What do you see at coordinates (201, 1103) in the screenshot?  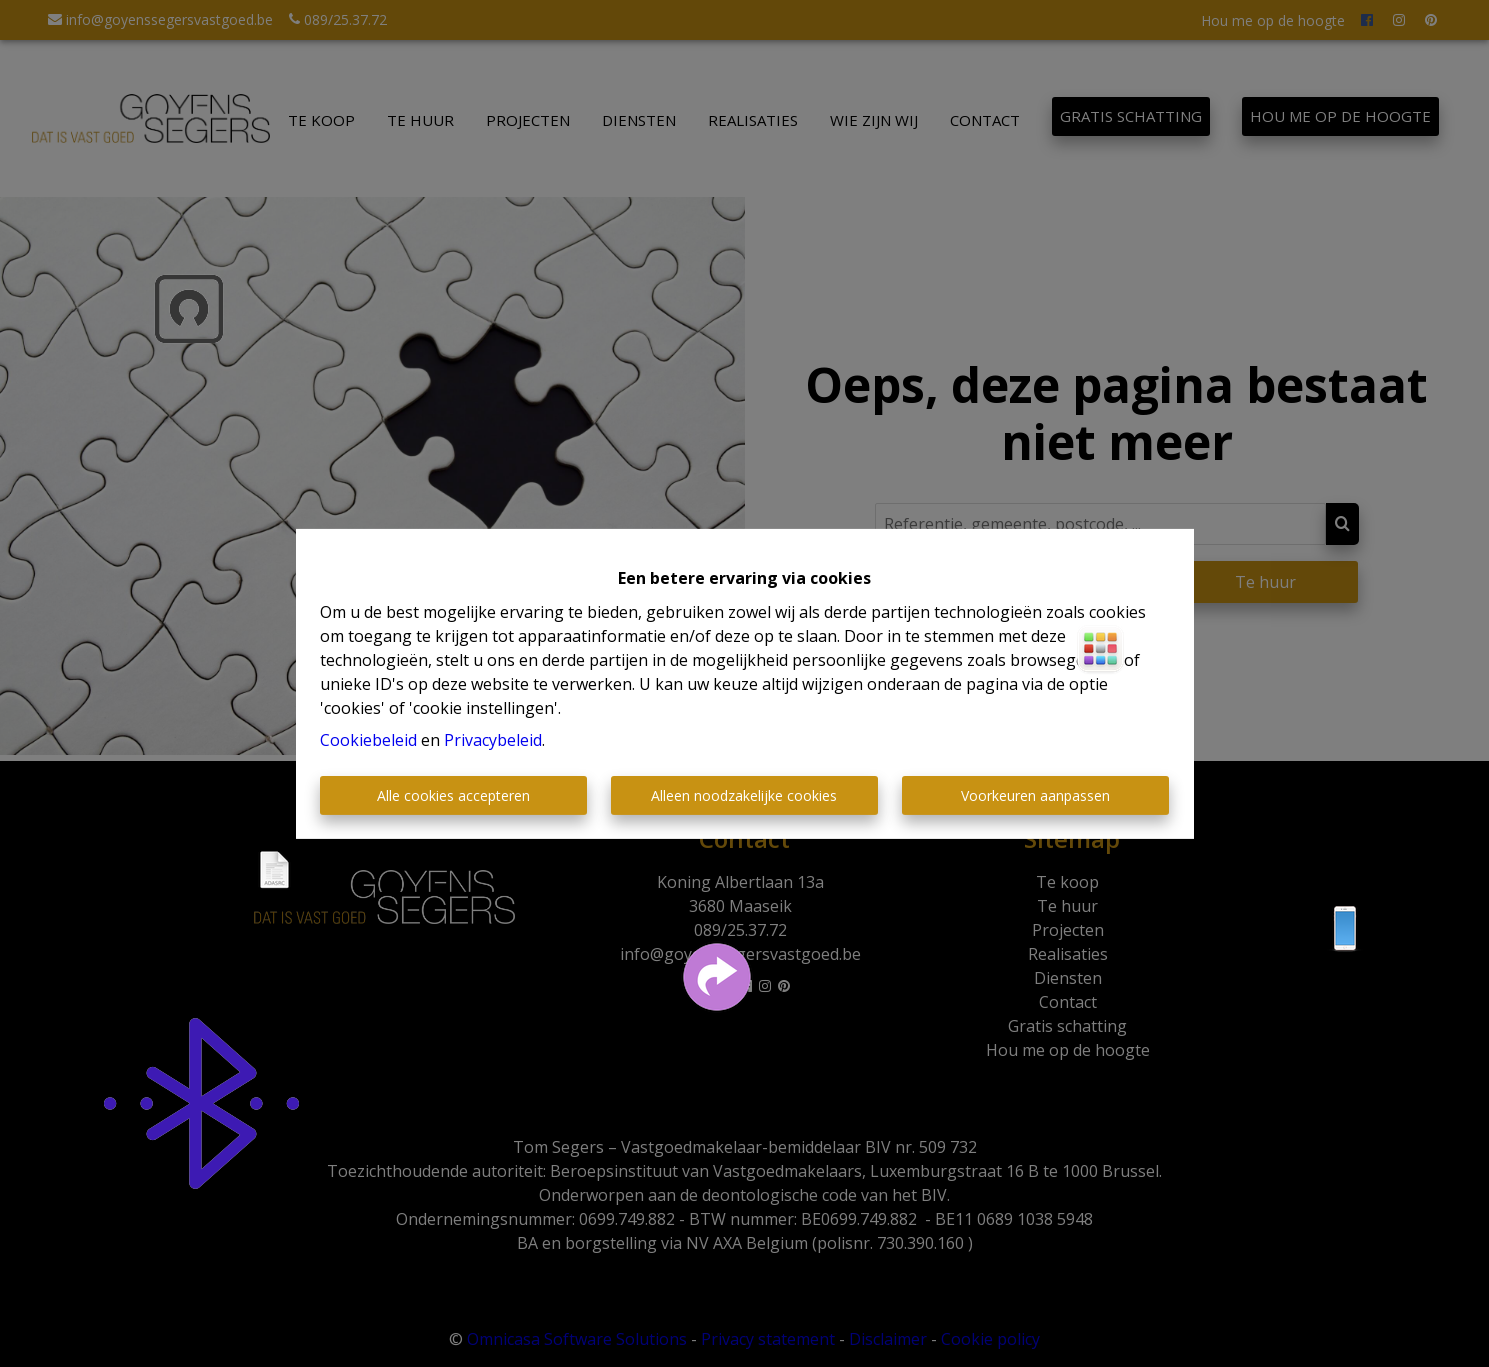 I see `bluetooth is enabled and active` at bounding box center [201, 1103].